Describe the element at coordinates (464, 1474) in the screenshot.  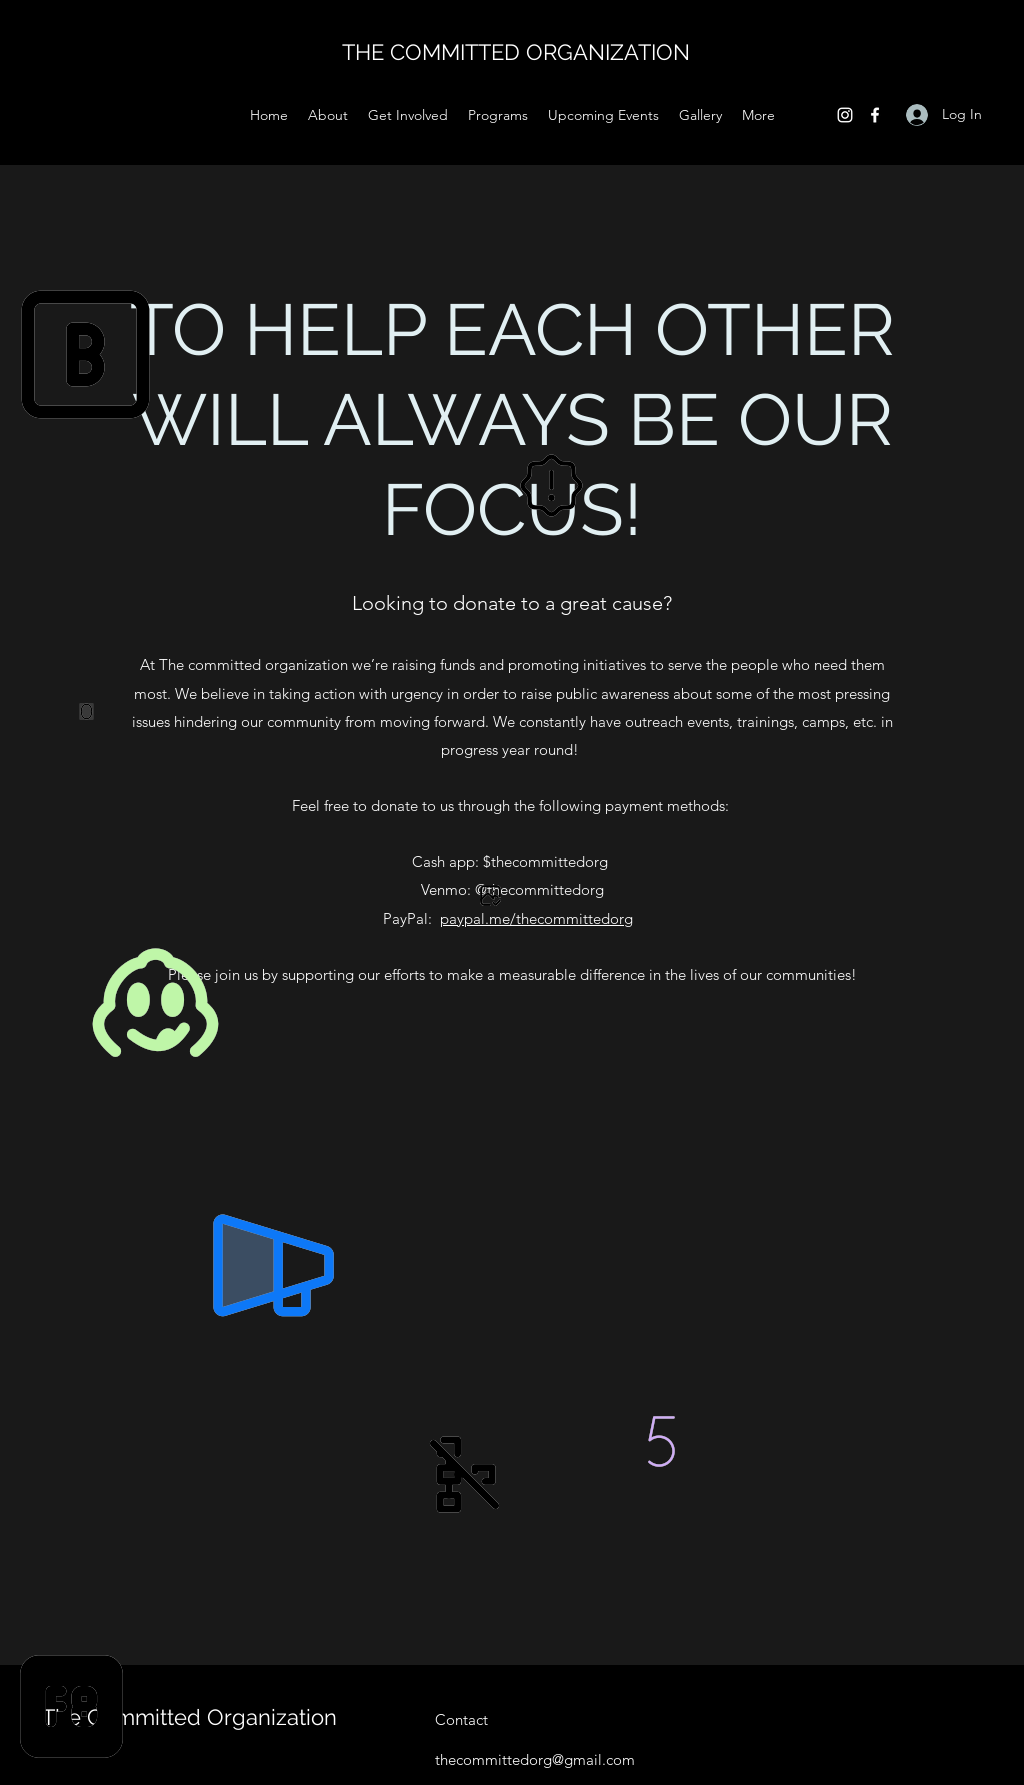
I see `disable schema or data structure view` at that location.